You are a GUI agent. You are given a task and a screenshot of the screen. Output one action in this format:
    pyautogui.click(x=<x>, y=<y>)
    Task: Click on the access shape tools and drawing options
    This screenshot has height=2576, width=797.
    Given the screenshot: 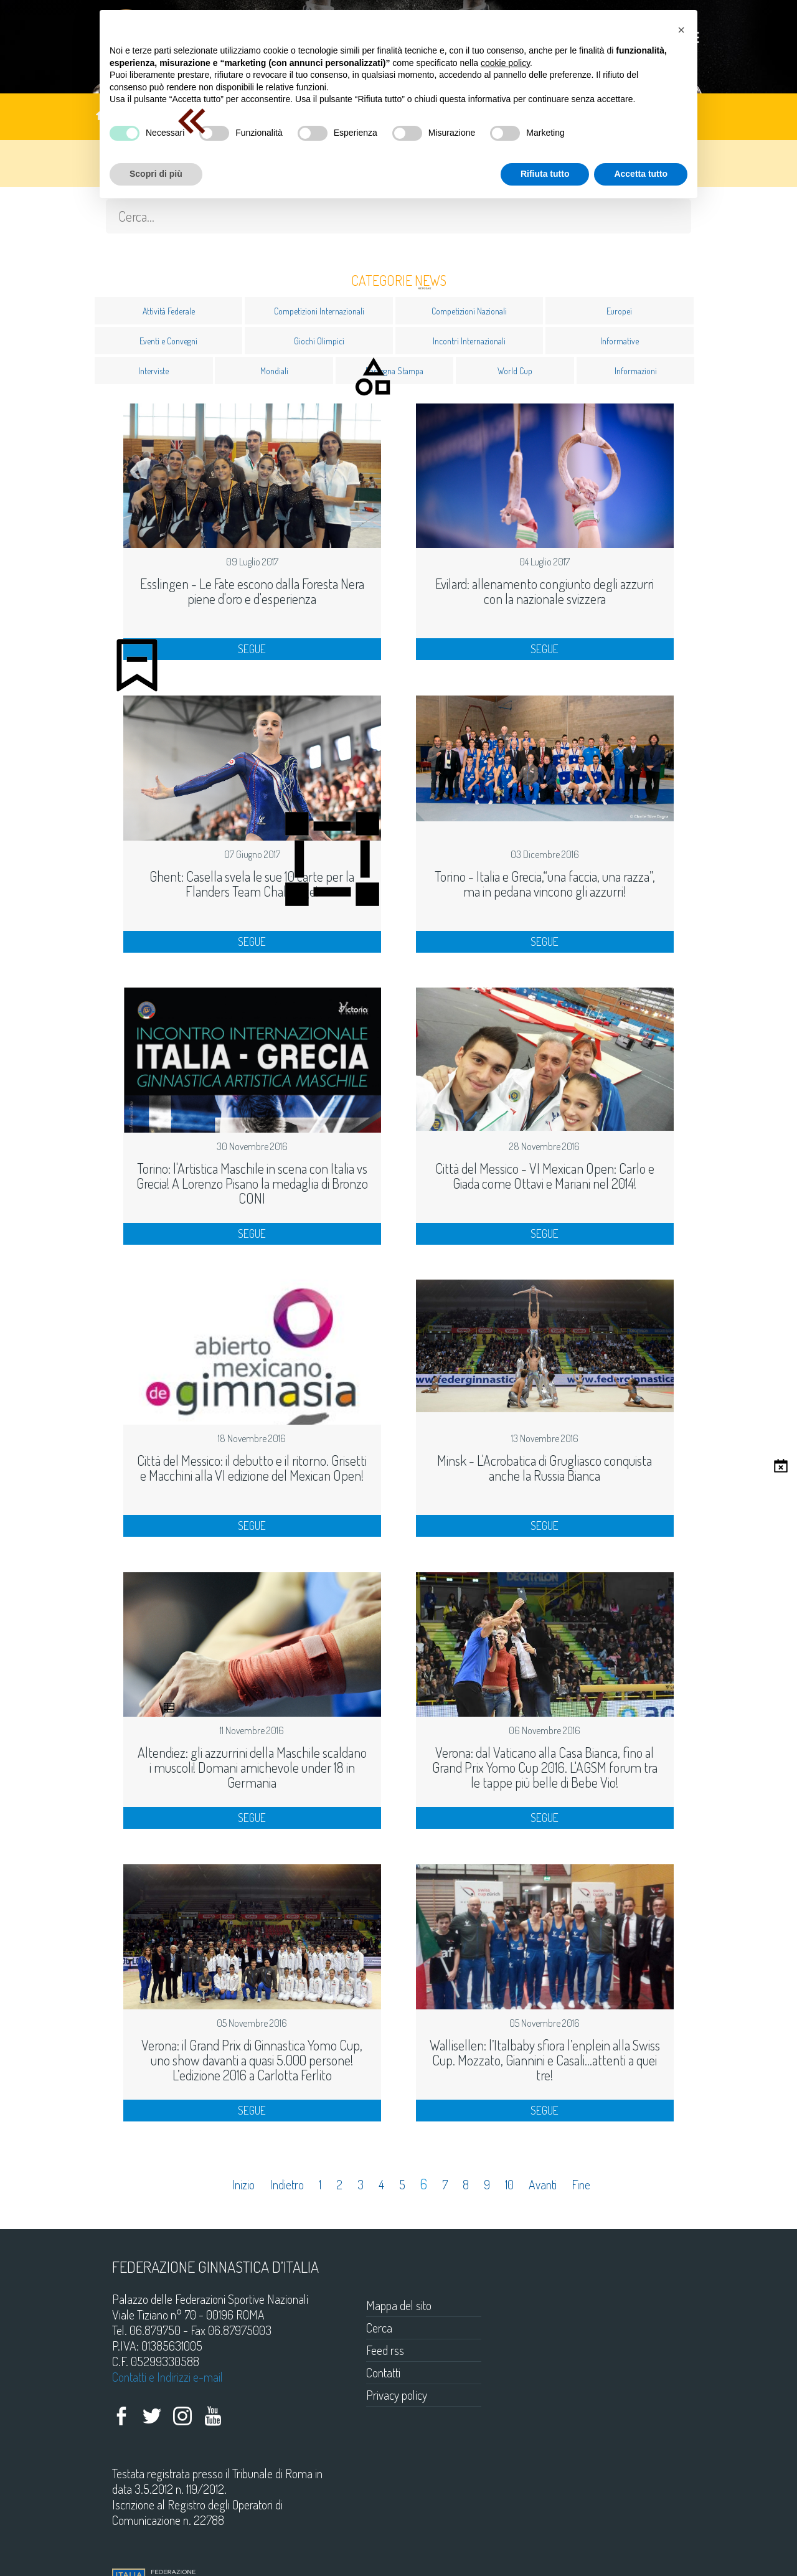 What is the action you would take?
    pyautogui.click(x=374, y=377)
    